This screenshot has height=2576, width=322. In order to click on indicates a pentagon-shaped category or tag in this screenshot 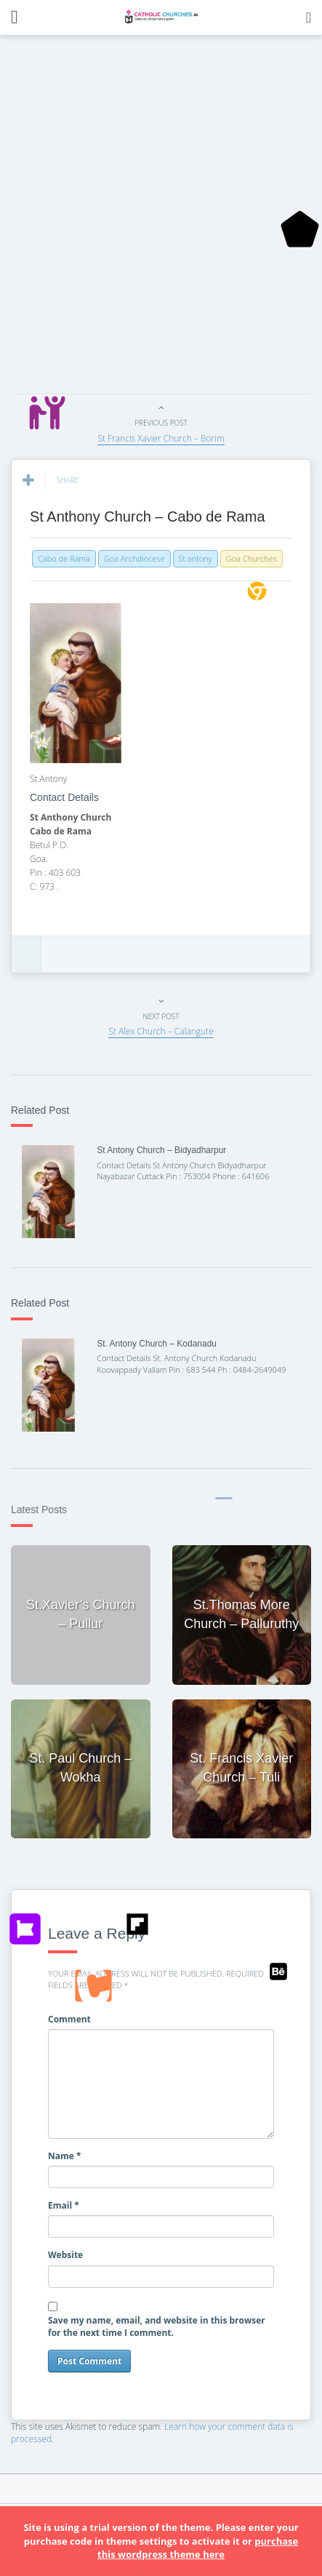, I will do `click(299, 229)`.